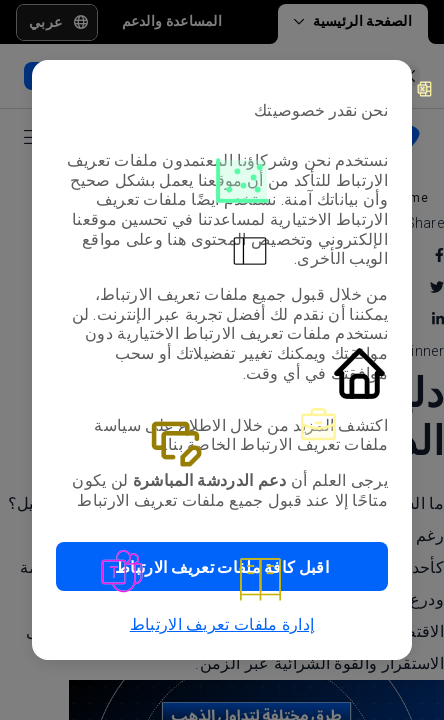 The image size is (444, 720). Describe the element at coordinates (359, 373) in the screenshot. I see `navigate to the home screen` at that location.